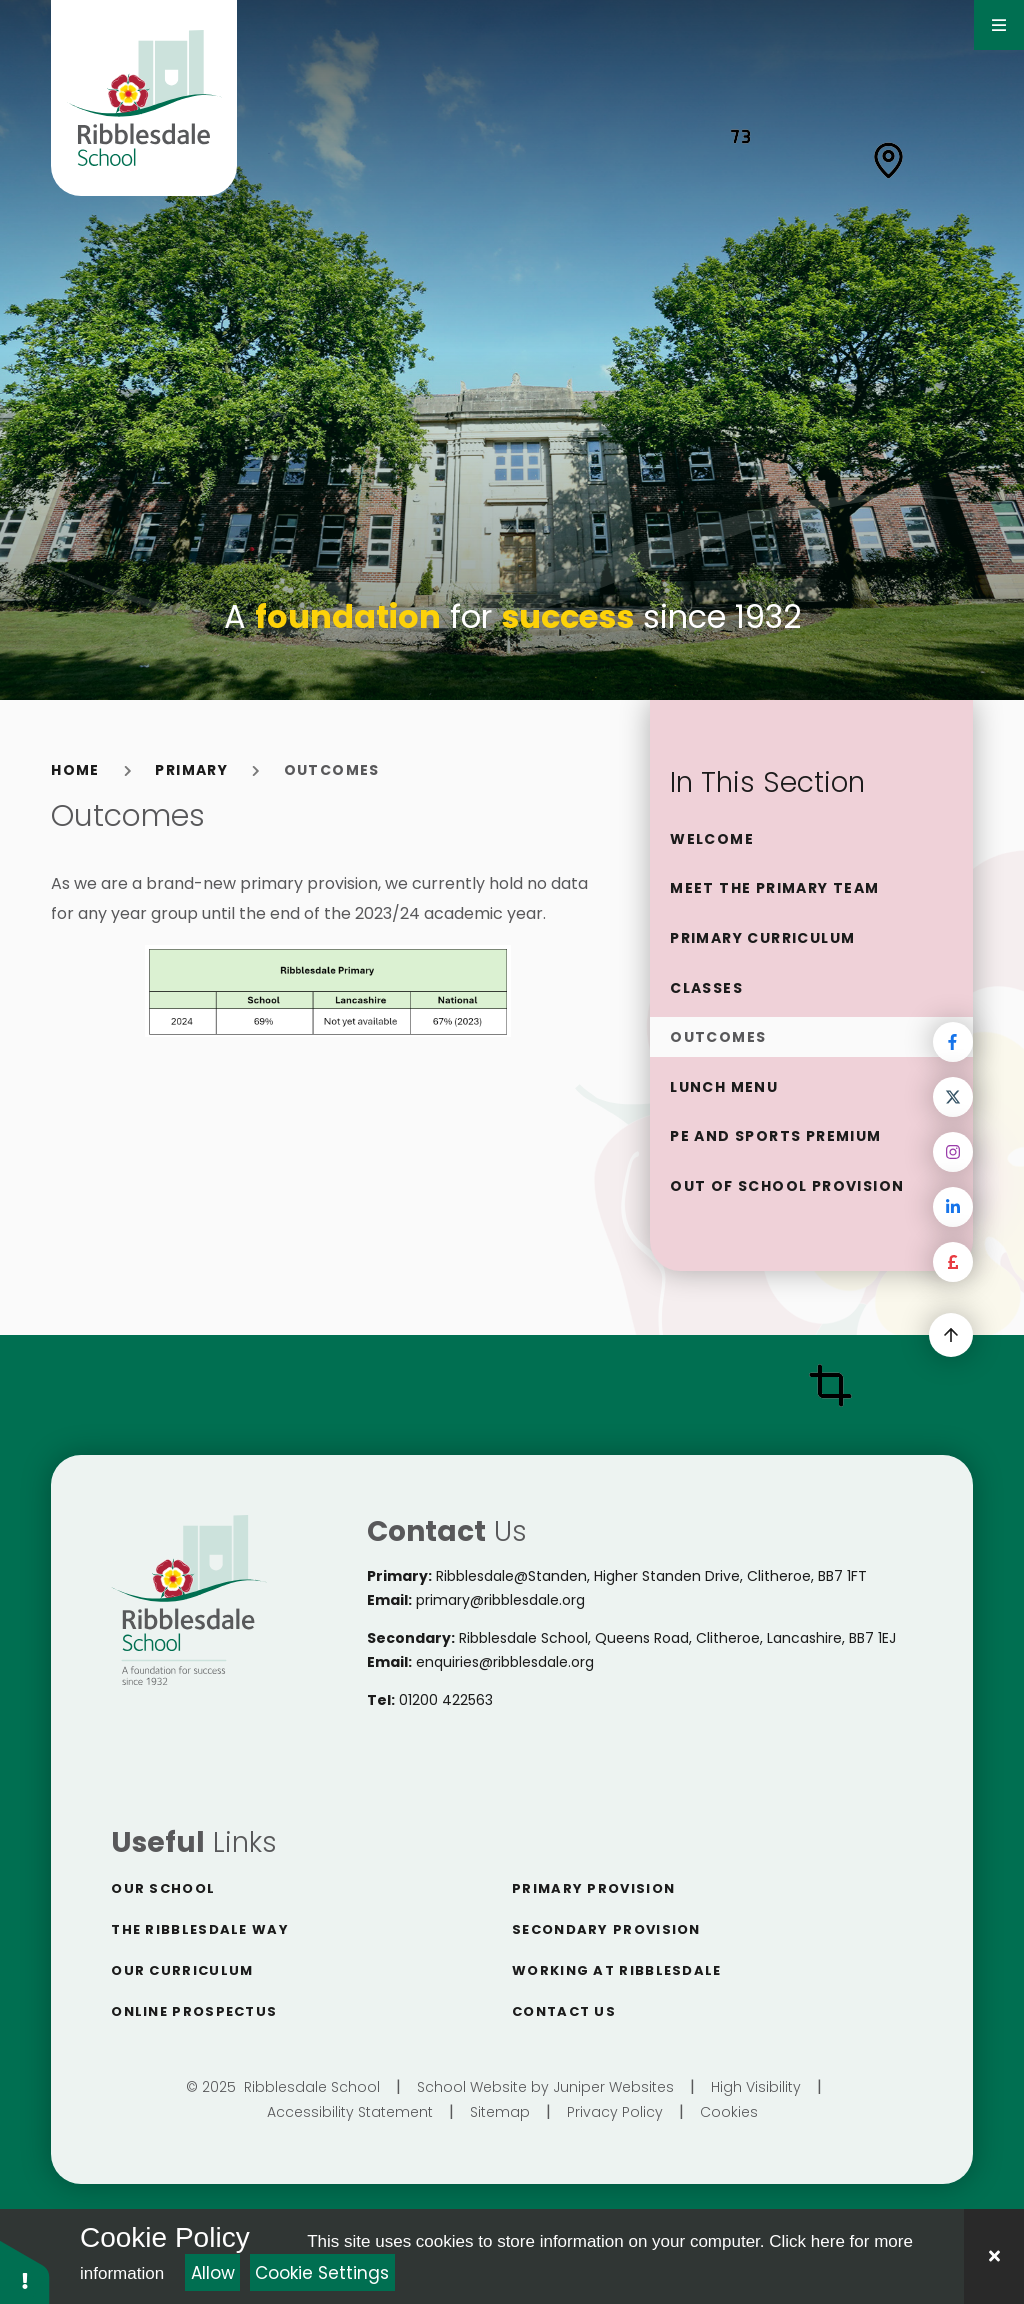 The width and height of the screenshot is (1024, 2304). I want to click on displays the number 73 as a label or counter, so click(740, 136).